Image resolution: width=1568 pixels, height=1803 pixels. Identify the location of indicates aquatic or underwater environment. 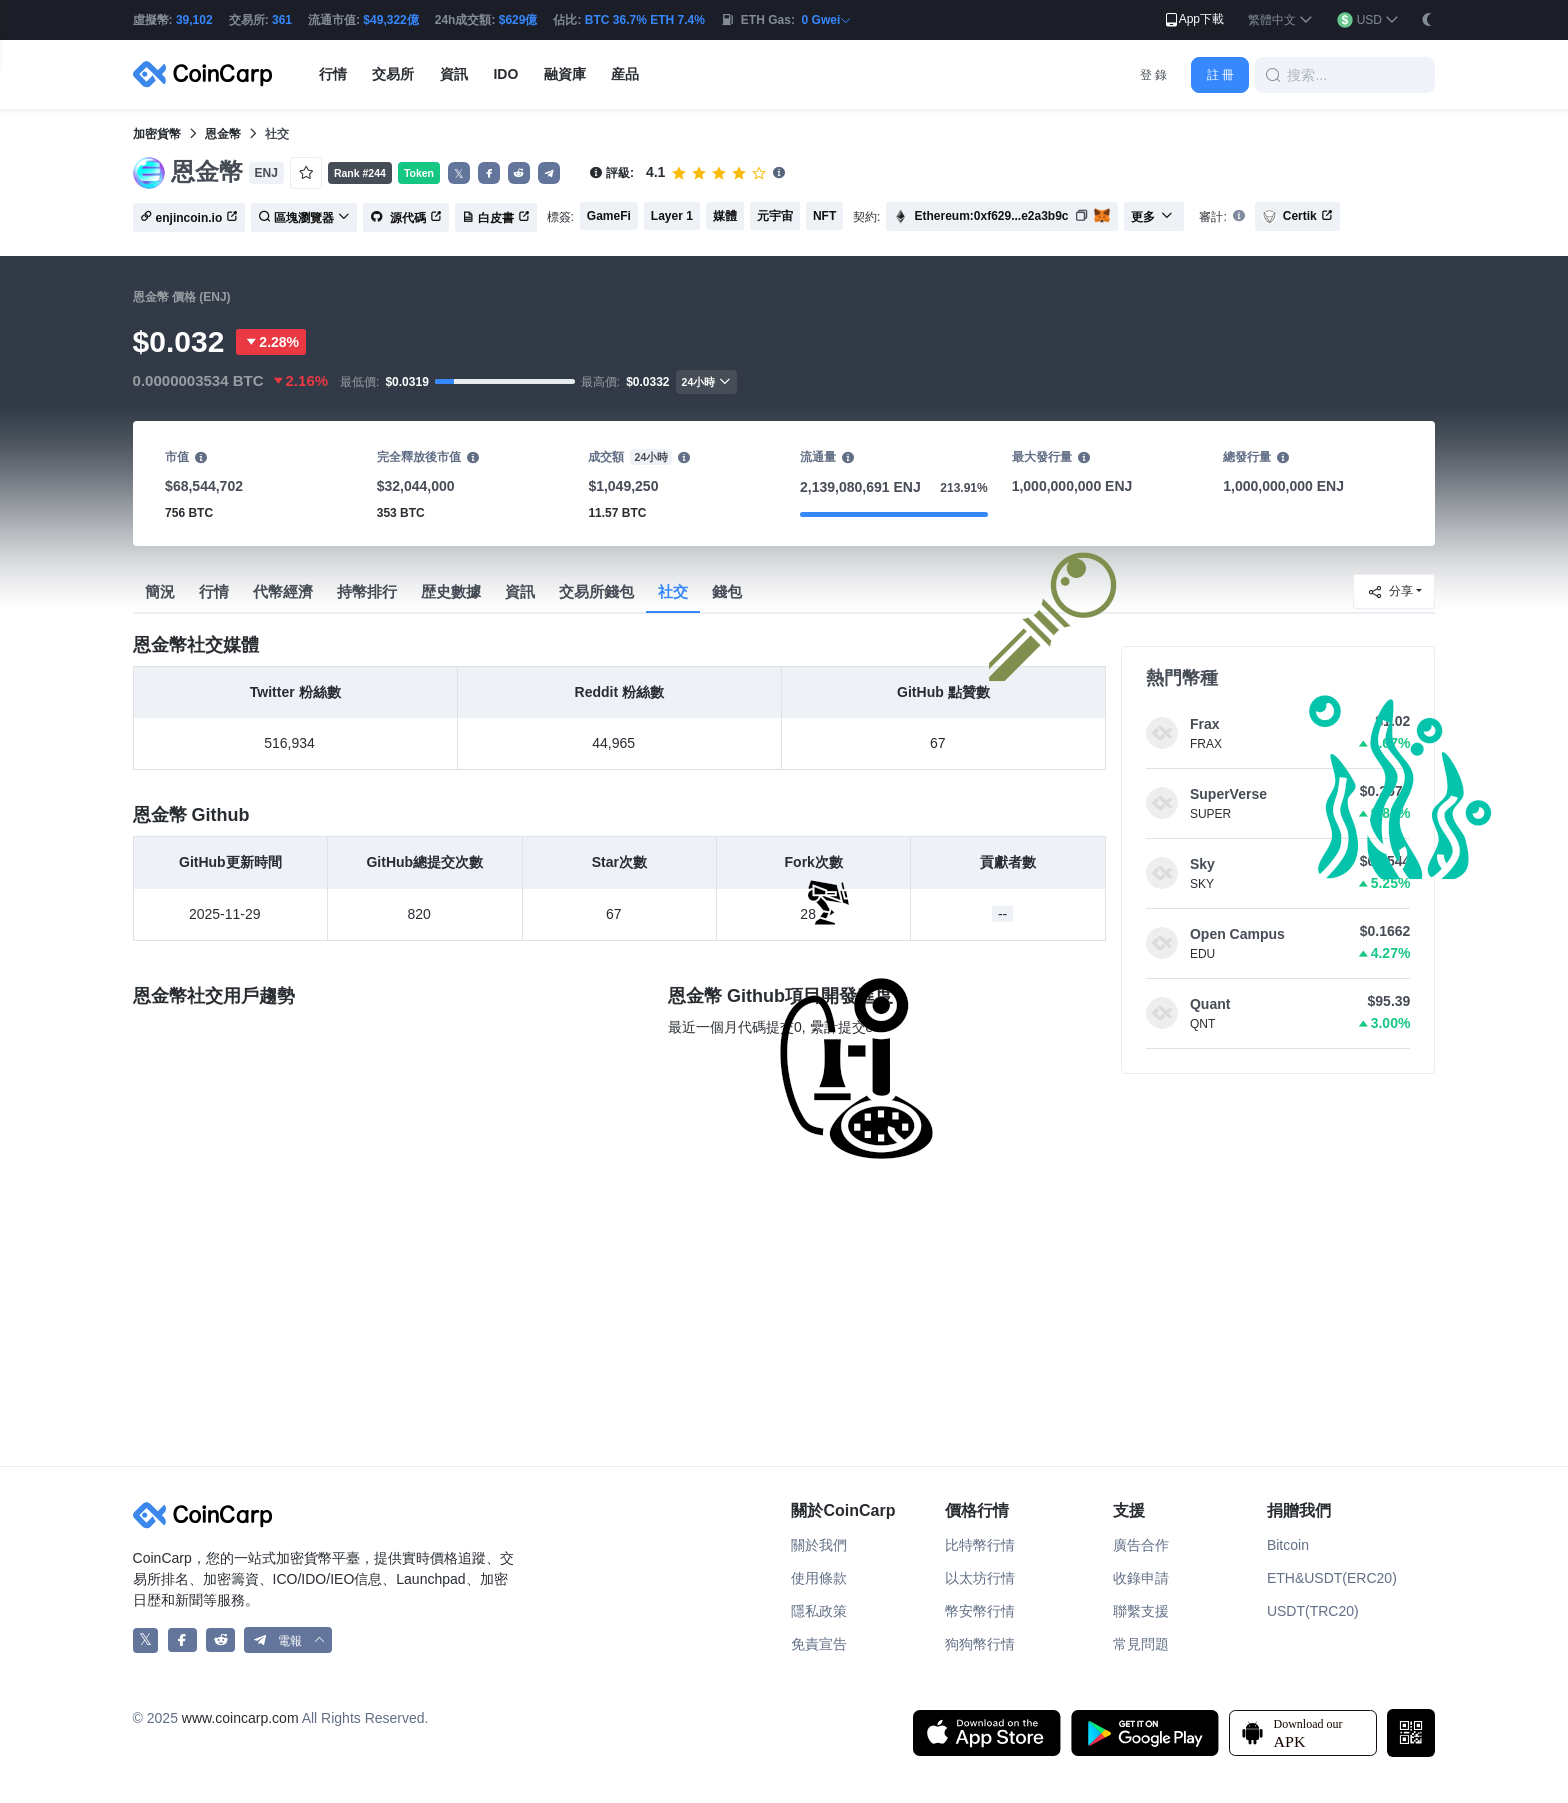
(1400, 787).